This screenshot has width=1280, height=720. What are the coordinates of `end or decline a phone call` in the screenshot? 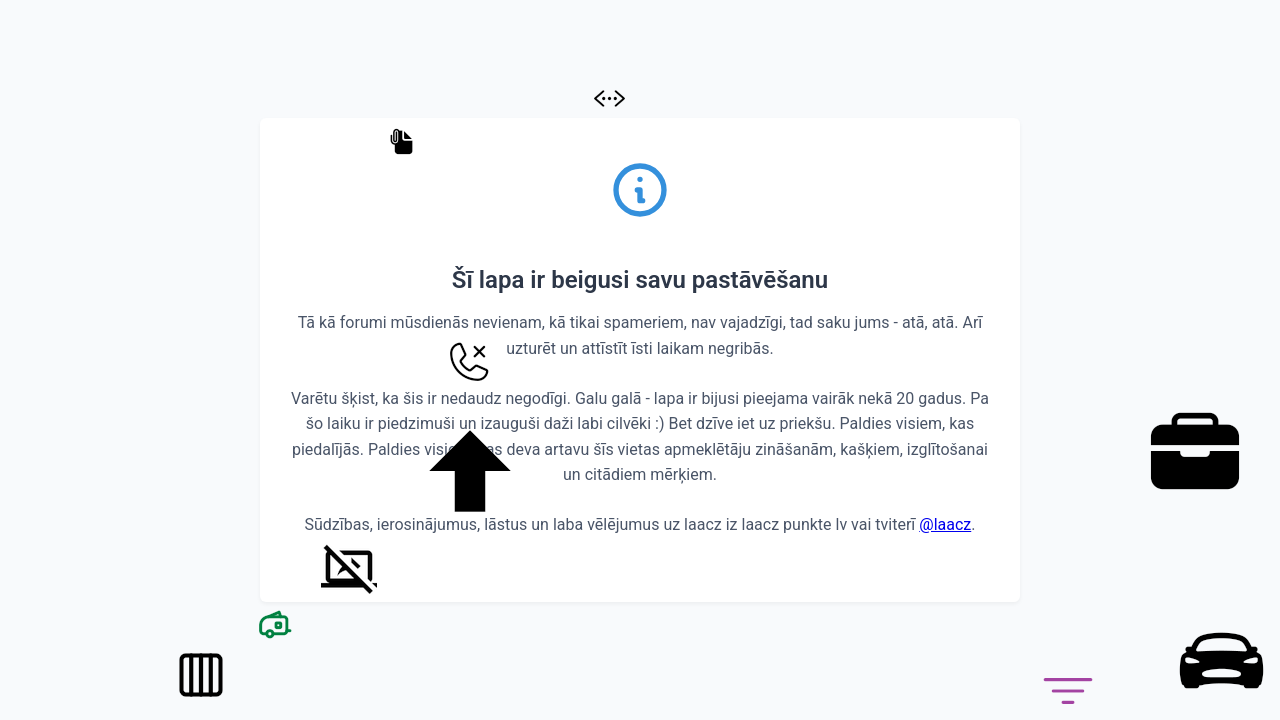 It's located at (470, 361).